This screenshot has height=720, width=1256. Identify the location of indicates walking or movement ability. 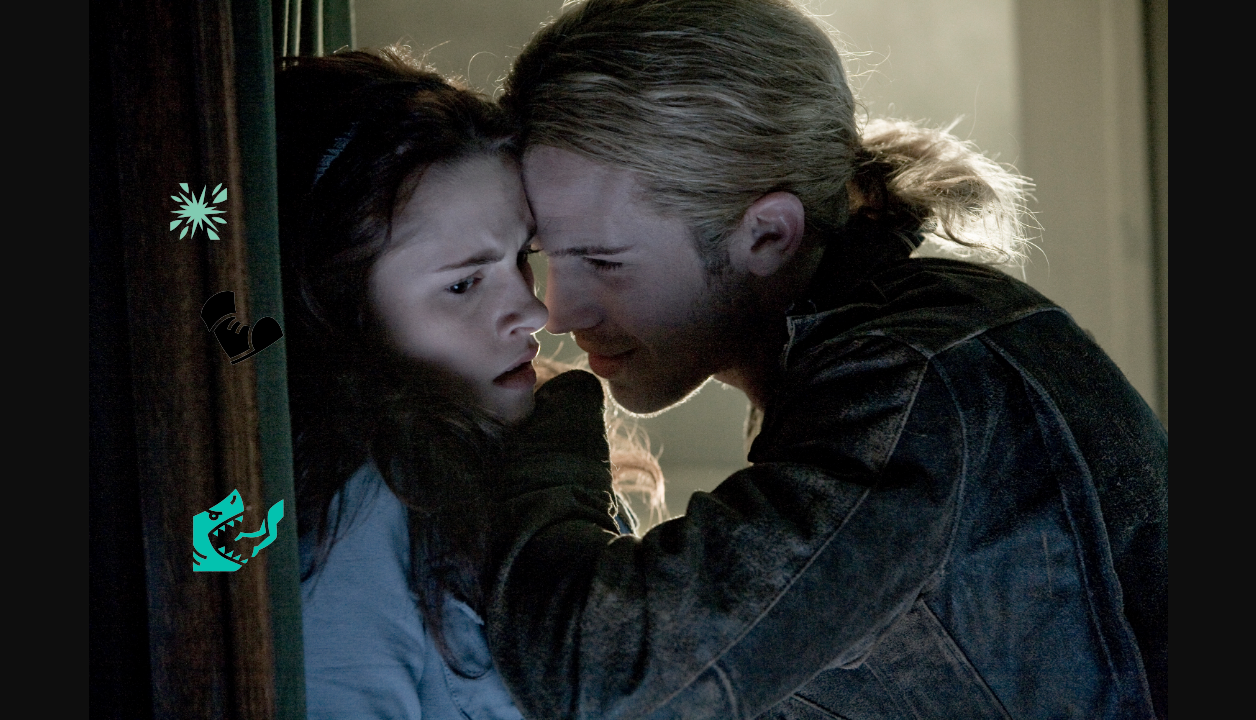
(242, 326).